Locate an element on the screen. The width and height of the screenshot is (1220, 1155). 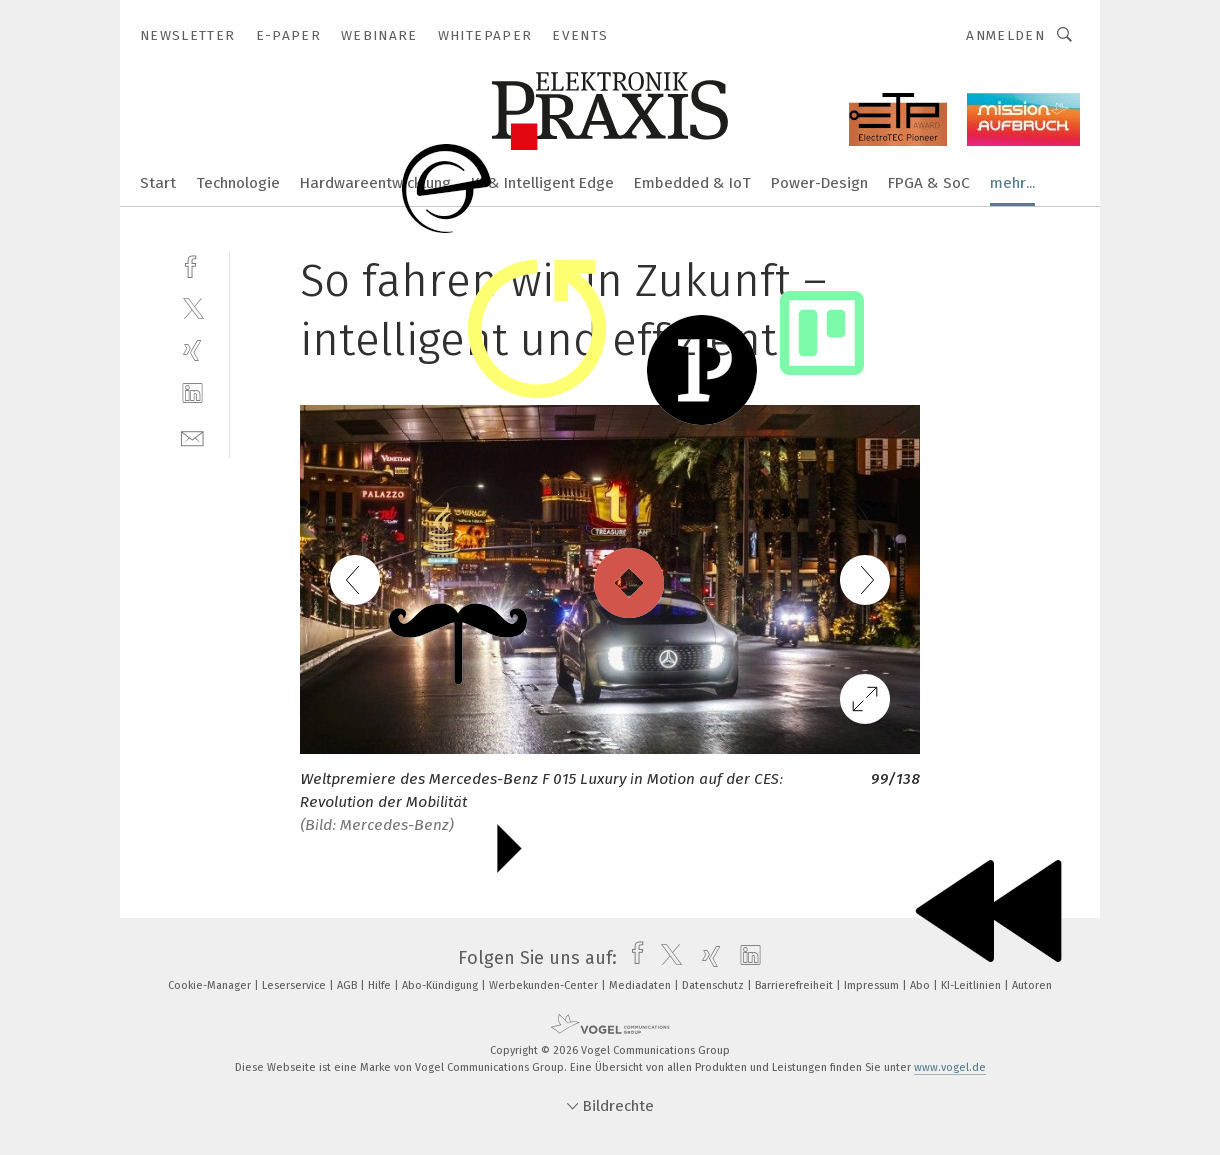
rewind or skip backward in media playback is located at coordinates (994, 911).